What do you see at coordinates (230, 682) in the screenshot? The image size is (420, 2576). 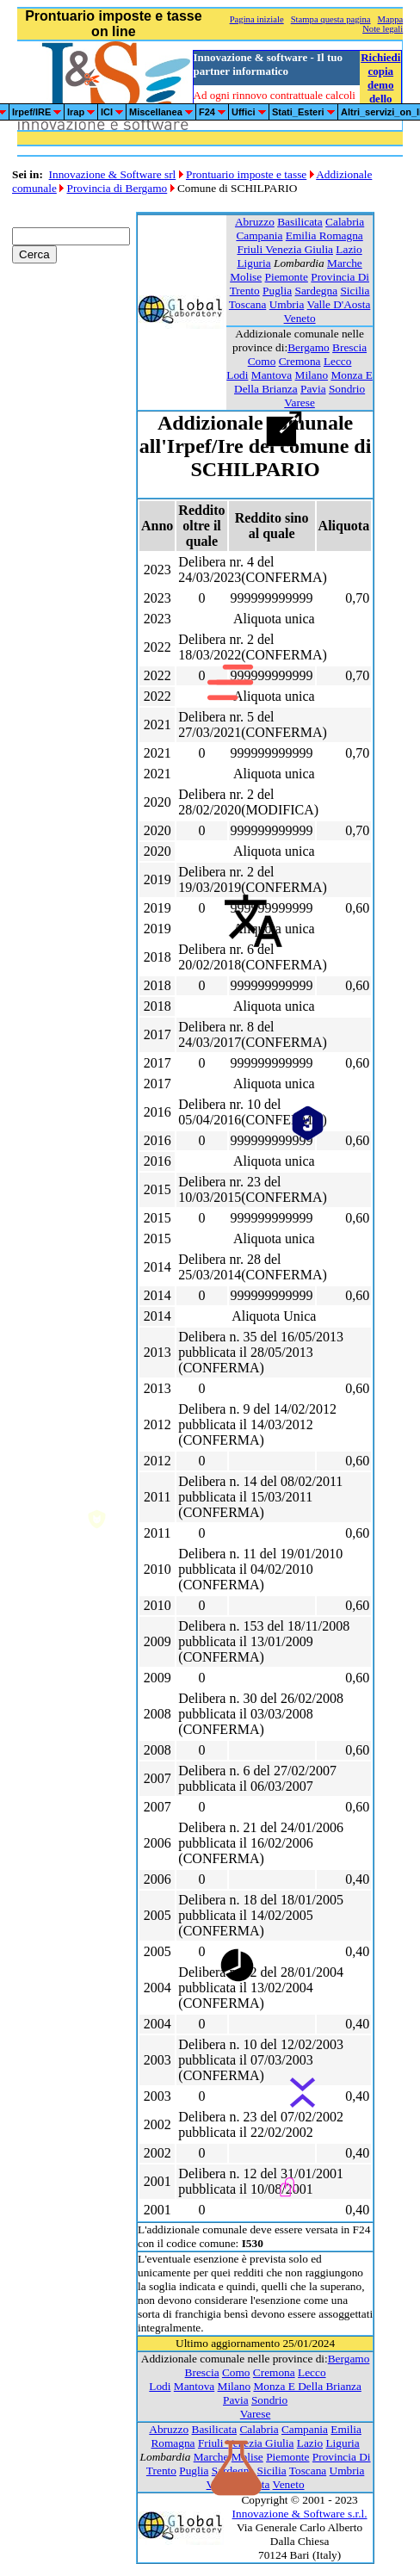 I see `open navigation menu` at bounding box center [230, 682].